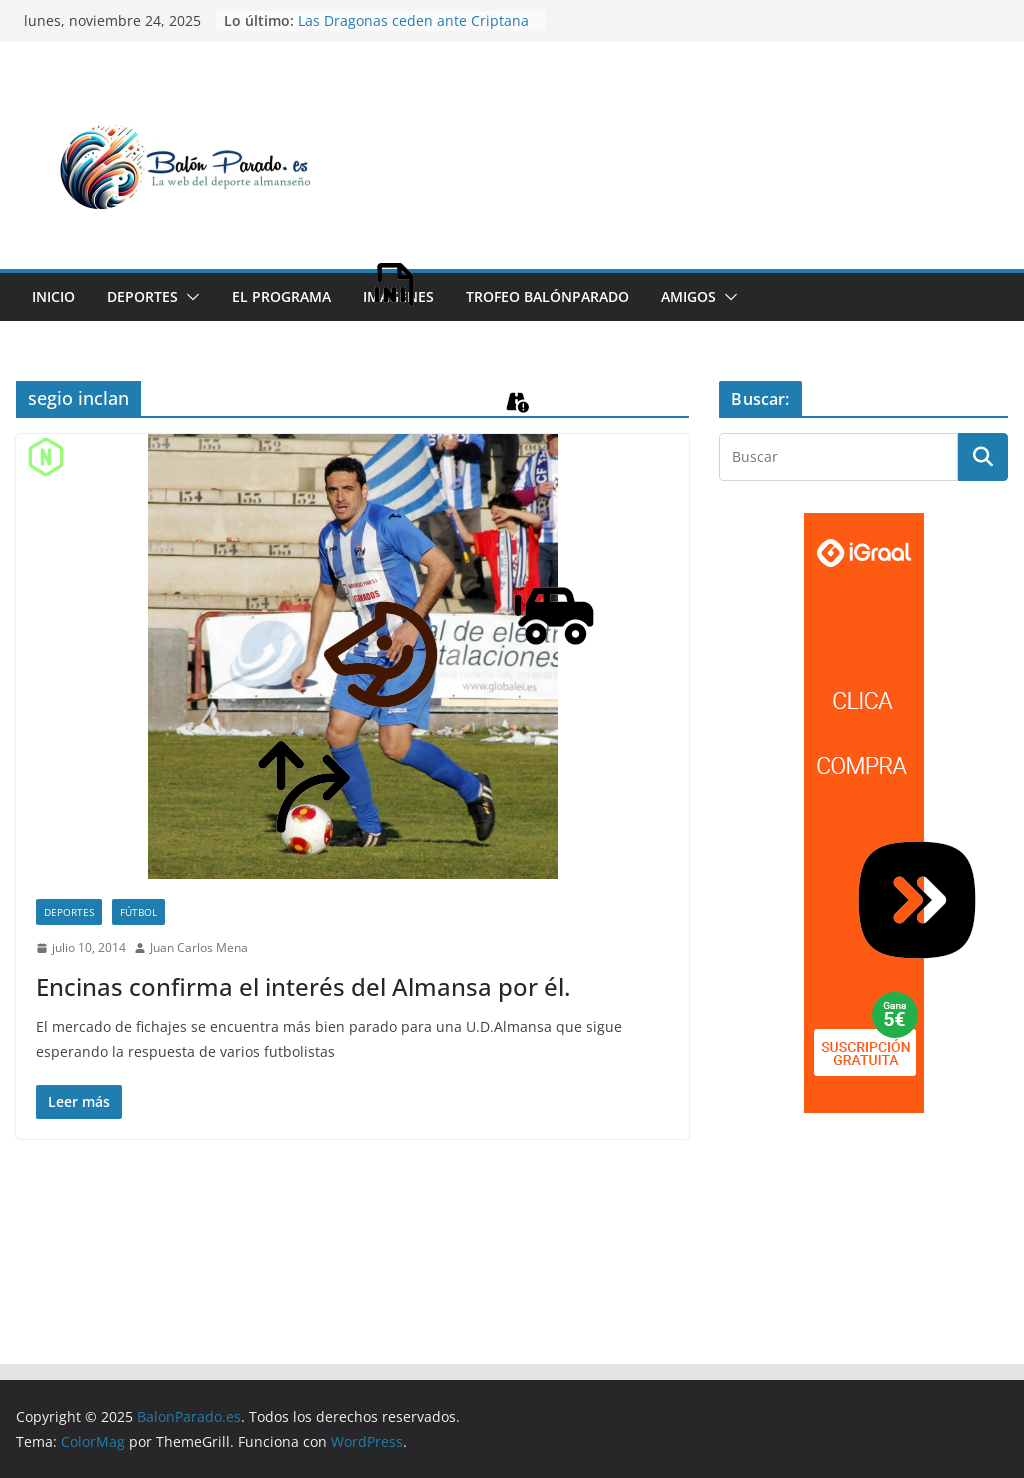 Image resolution: width=1024 pixels, height=1478 pixels. I want to click on select SUV as vehicle type, so click(554, 616).